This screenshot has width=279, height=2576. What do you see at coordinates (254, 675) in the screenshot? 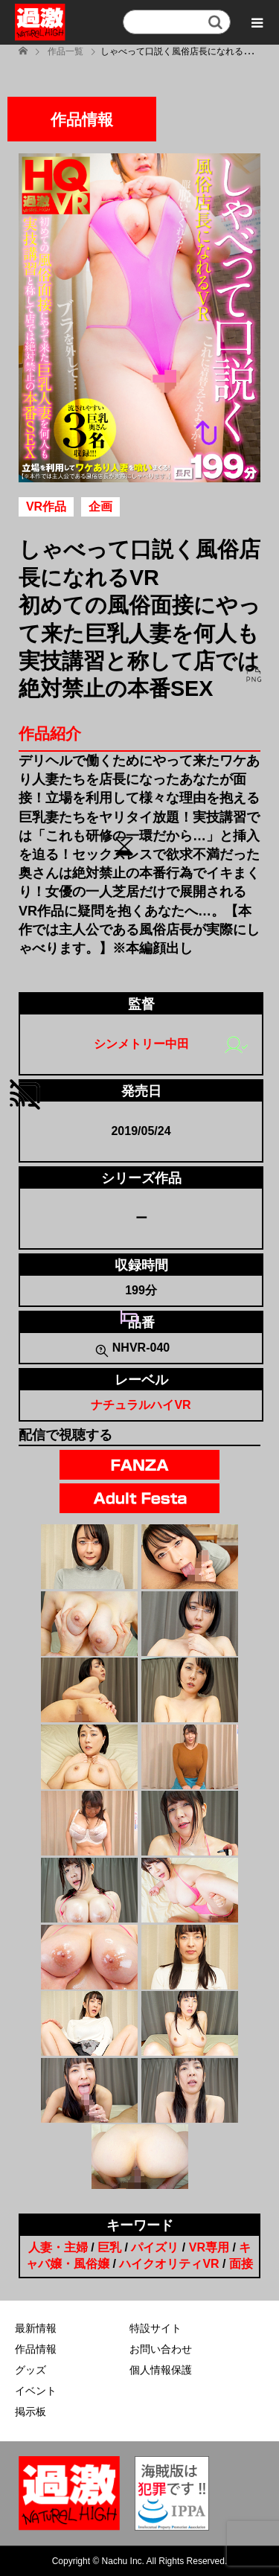
I see `indicates a PNG image file` at bounding box center [254, 675].